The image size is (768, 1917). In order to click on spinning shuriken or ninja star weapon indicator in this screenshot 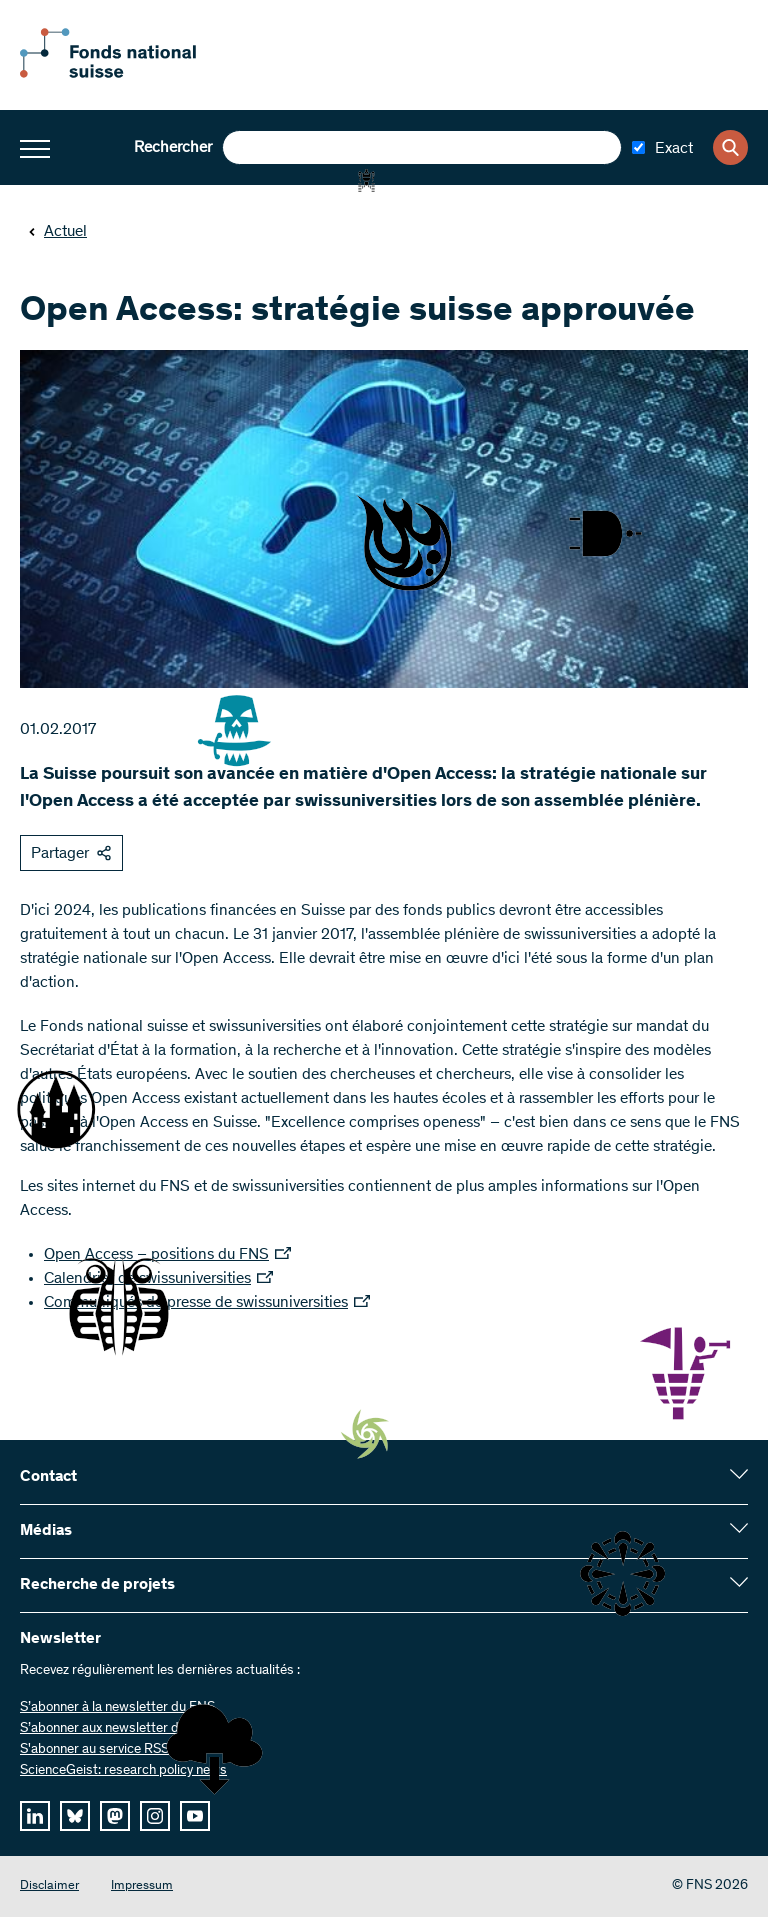, I will do `click(365, 1434)`.